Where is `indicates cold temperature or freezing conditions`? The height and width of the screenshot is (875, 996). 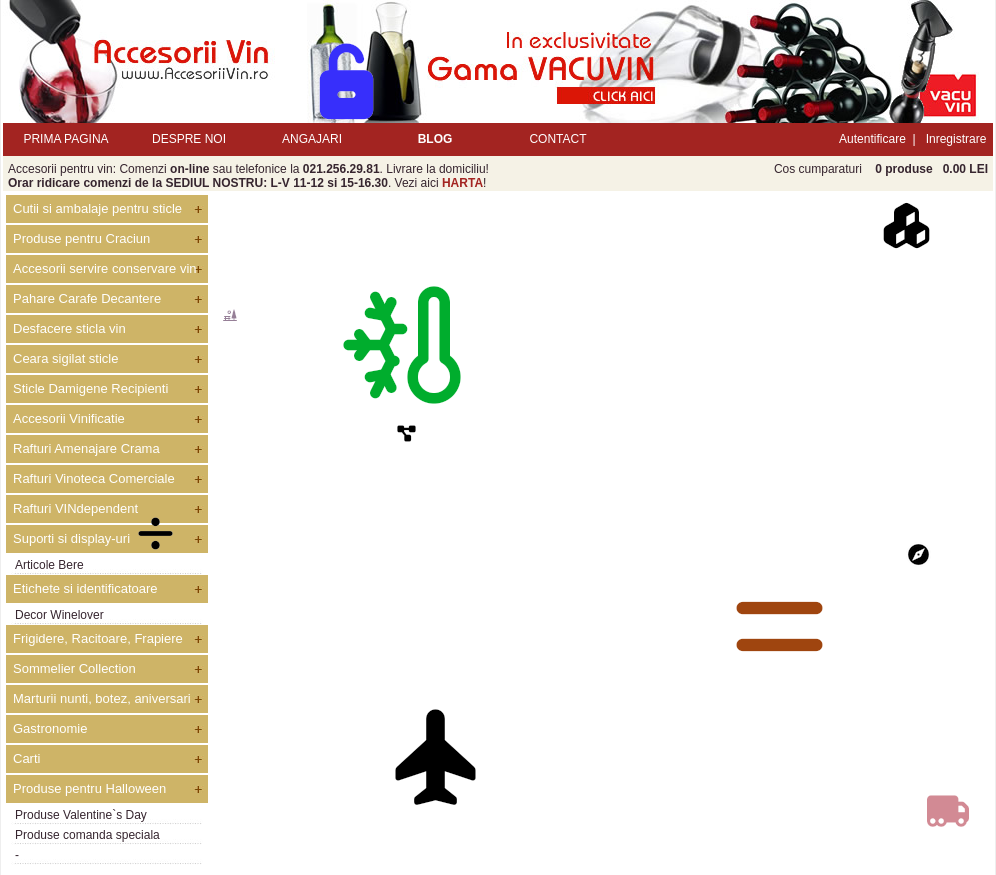 indicates cold temperature or freezing conditions is located at coordinates (402, 345).